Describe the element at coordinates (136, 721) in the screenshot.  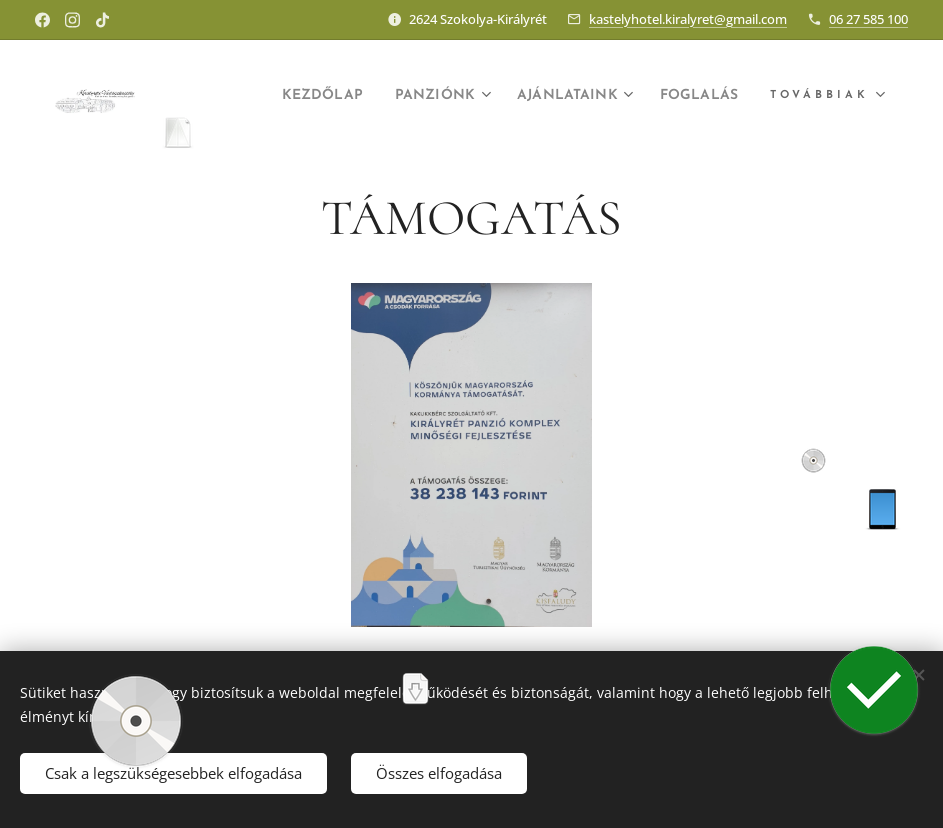
I see `represents a DVD+R writable disc` at that location.